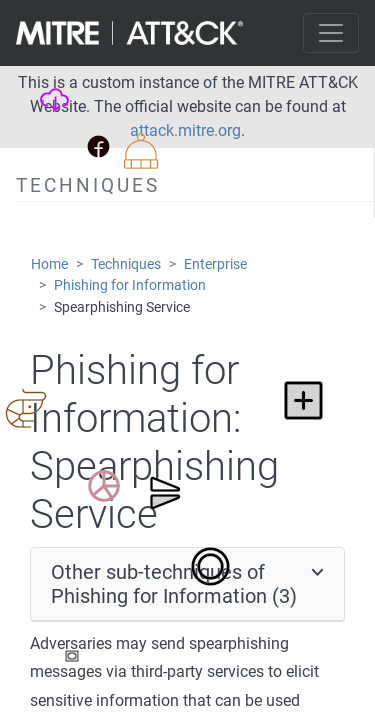 The height and width of the screenshot is (720, 375). What do you see at coordinates (141, 153) in the screenshot?
I see `select winter or cold weather clothing category` at bounding box center [141, 153].